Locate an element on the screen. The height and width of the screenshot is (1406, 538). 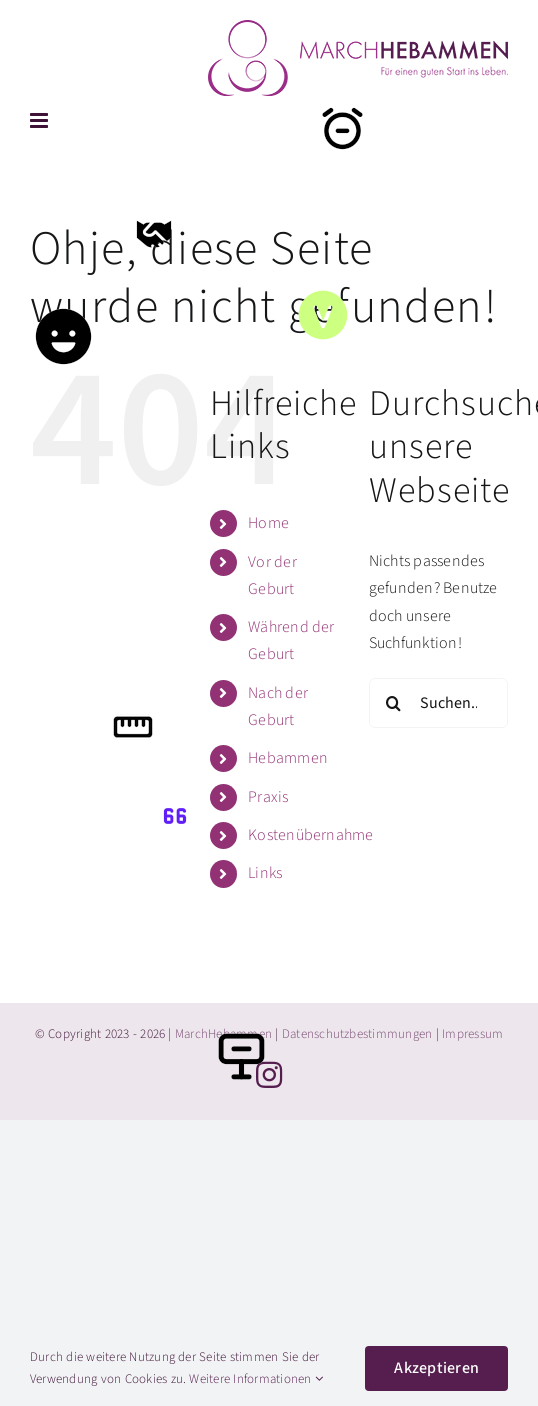
confirm a partnership or agreement is located at coordinates (154, 234).